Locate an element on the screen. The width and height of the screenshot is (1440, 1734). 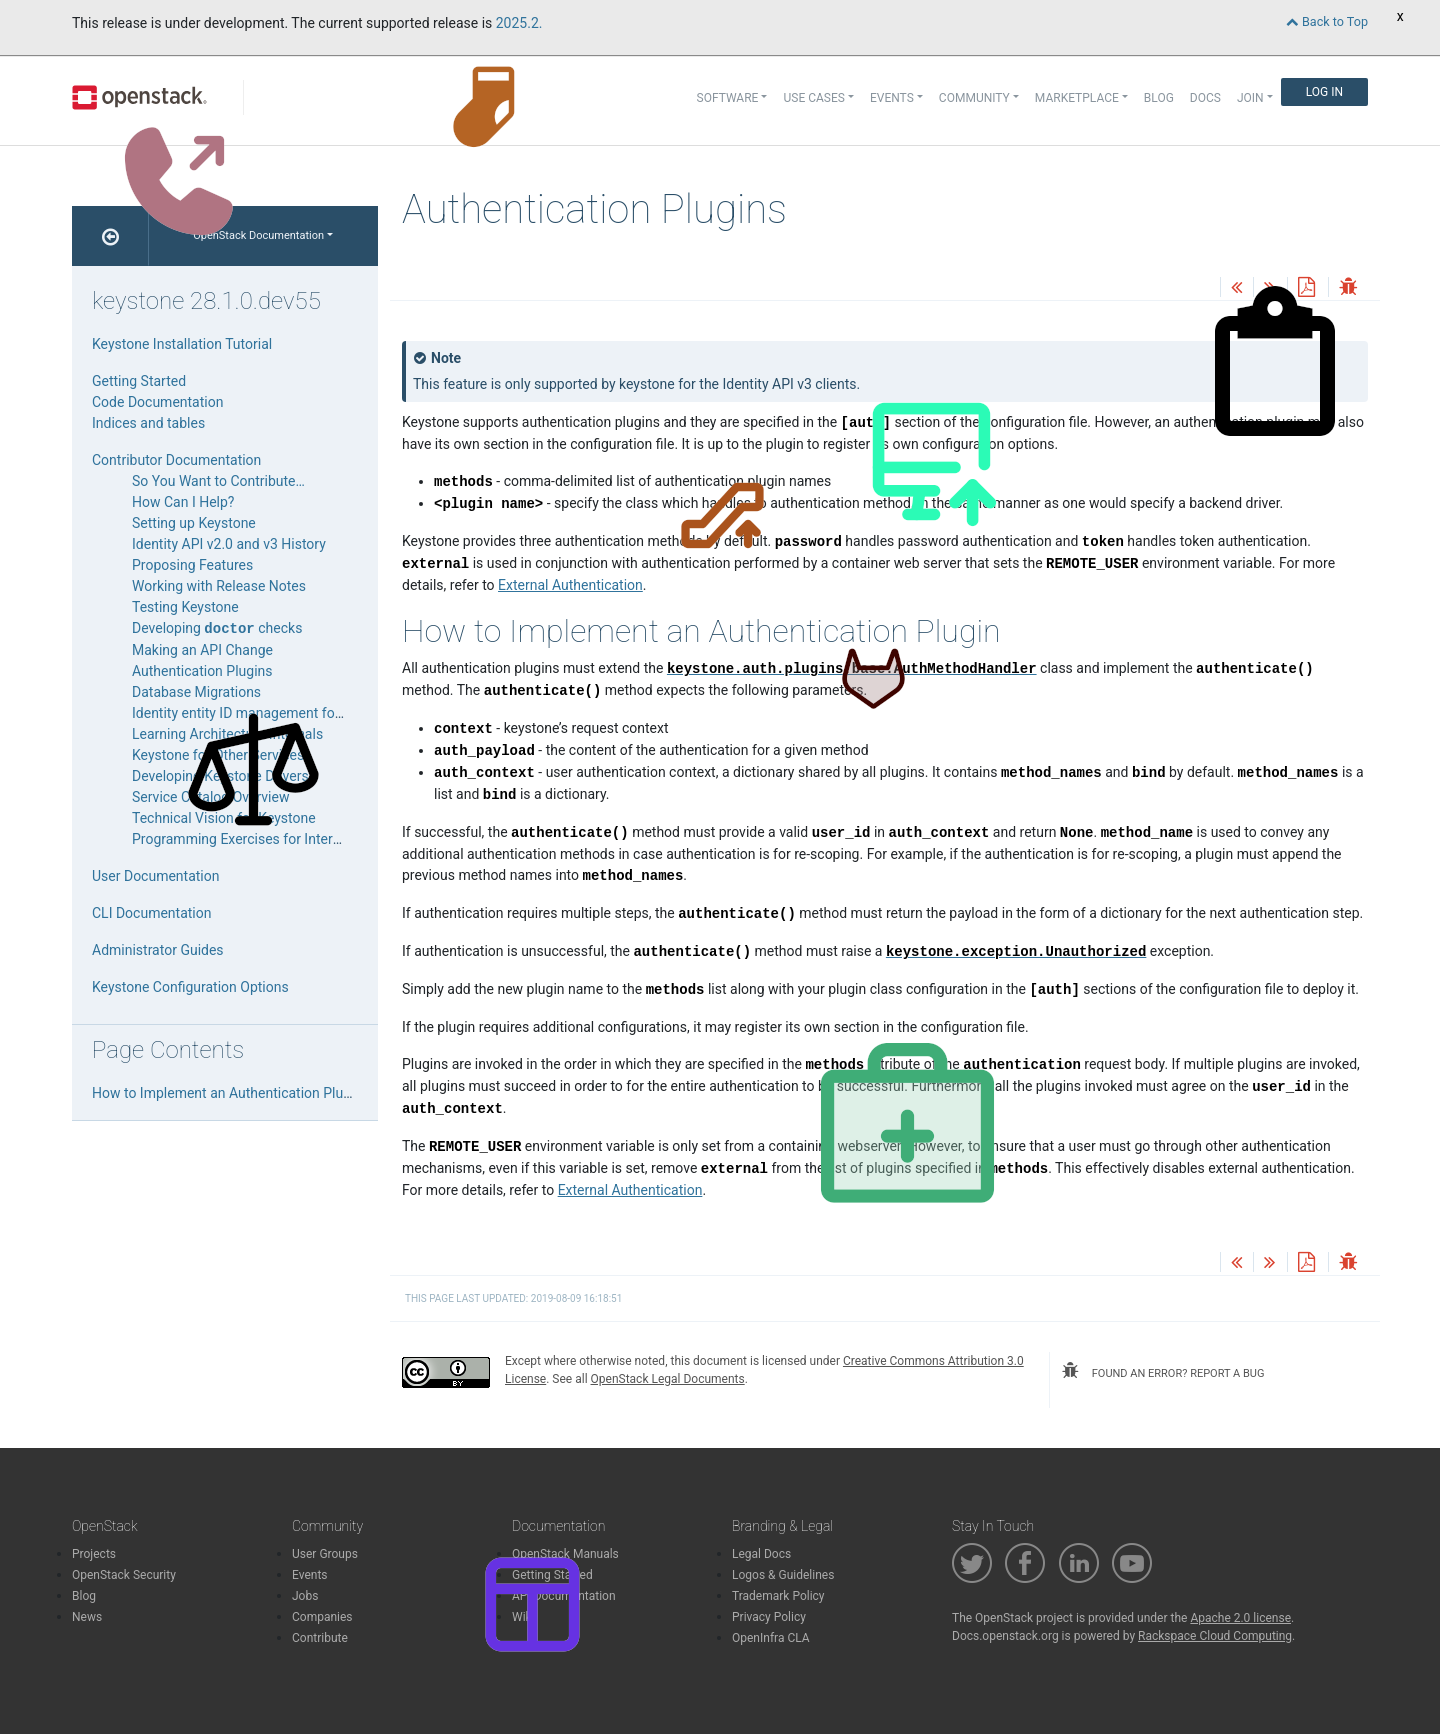
access medical or health resources is located at coordinates (907, 1129).